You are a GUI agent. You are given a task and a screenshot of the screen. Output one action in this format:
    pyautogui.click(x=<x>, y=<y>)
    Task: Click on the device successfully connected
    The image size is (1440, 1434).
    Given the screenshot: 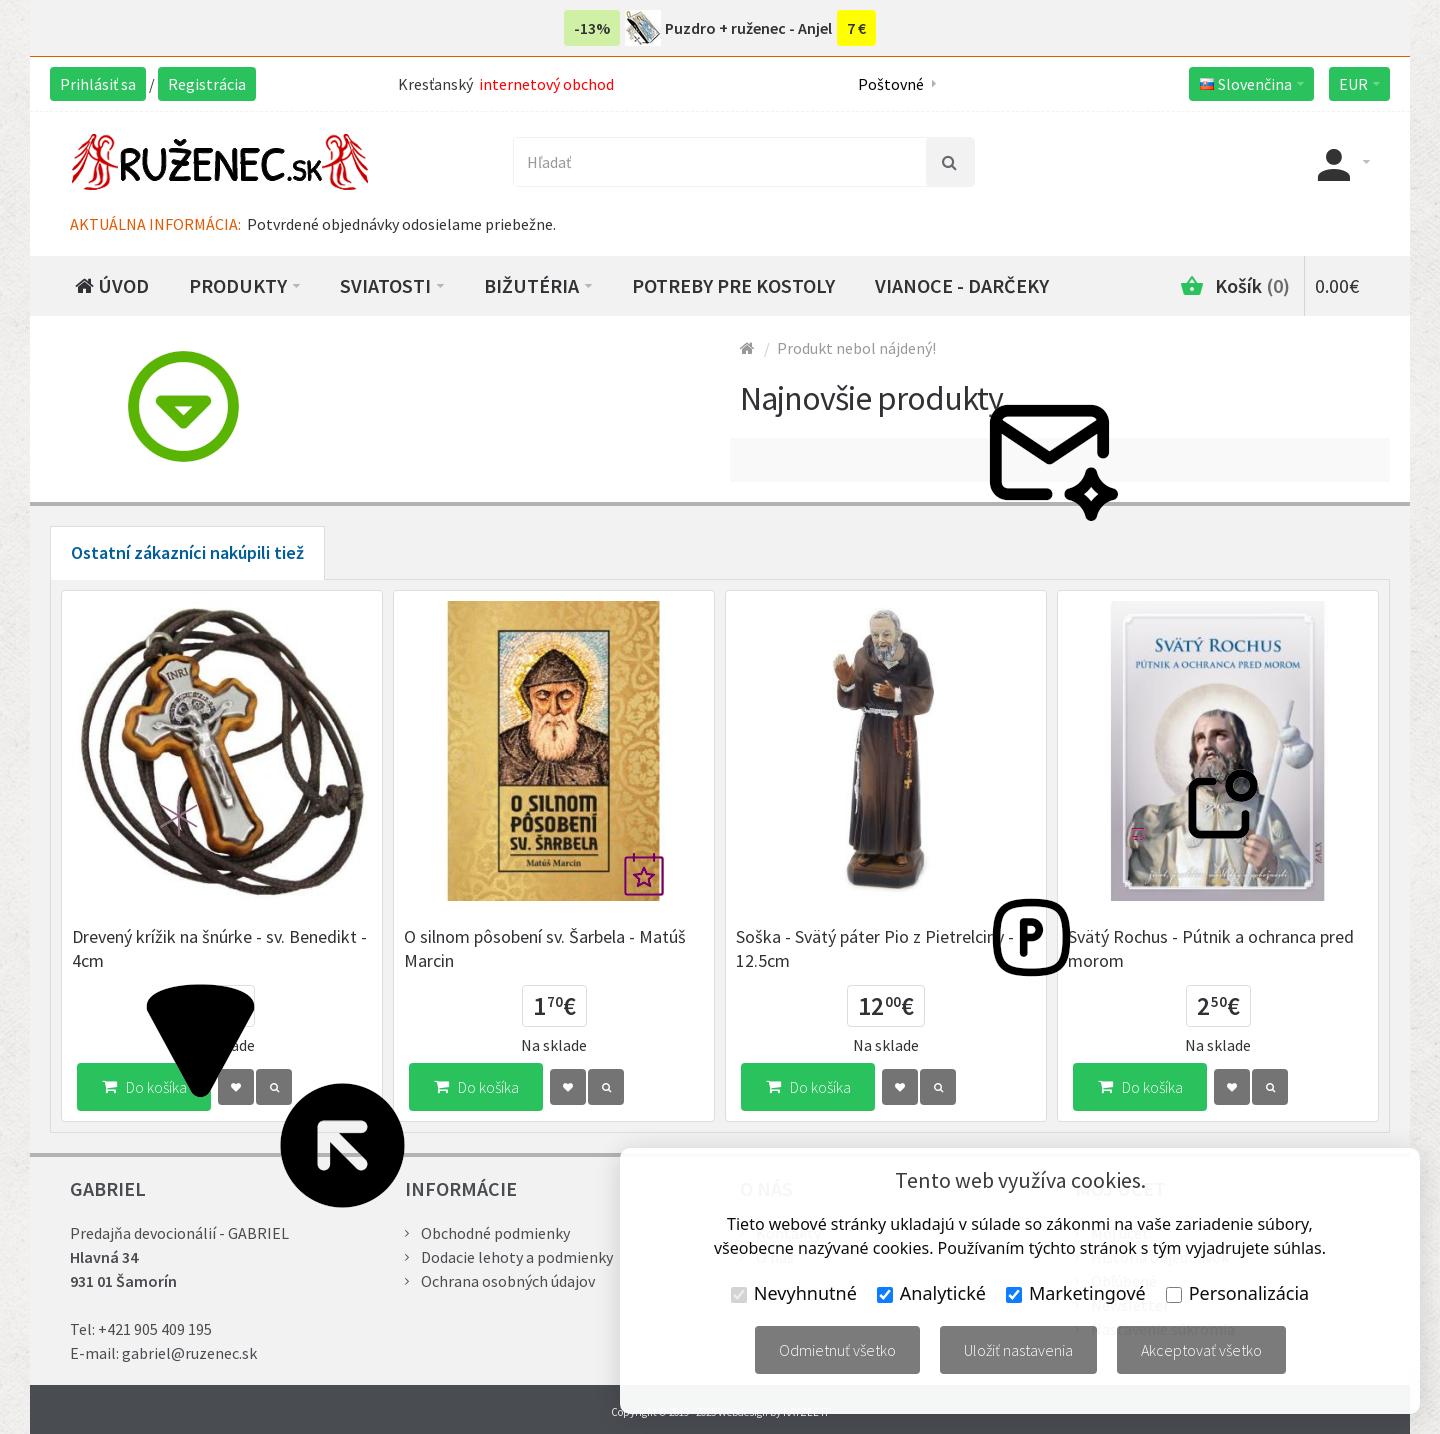 What is the action you would take?
    pyautogui.click(x=1138, y=834)
    